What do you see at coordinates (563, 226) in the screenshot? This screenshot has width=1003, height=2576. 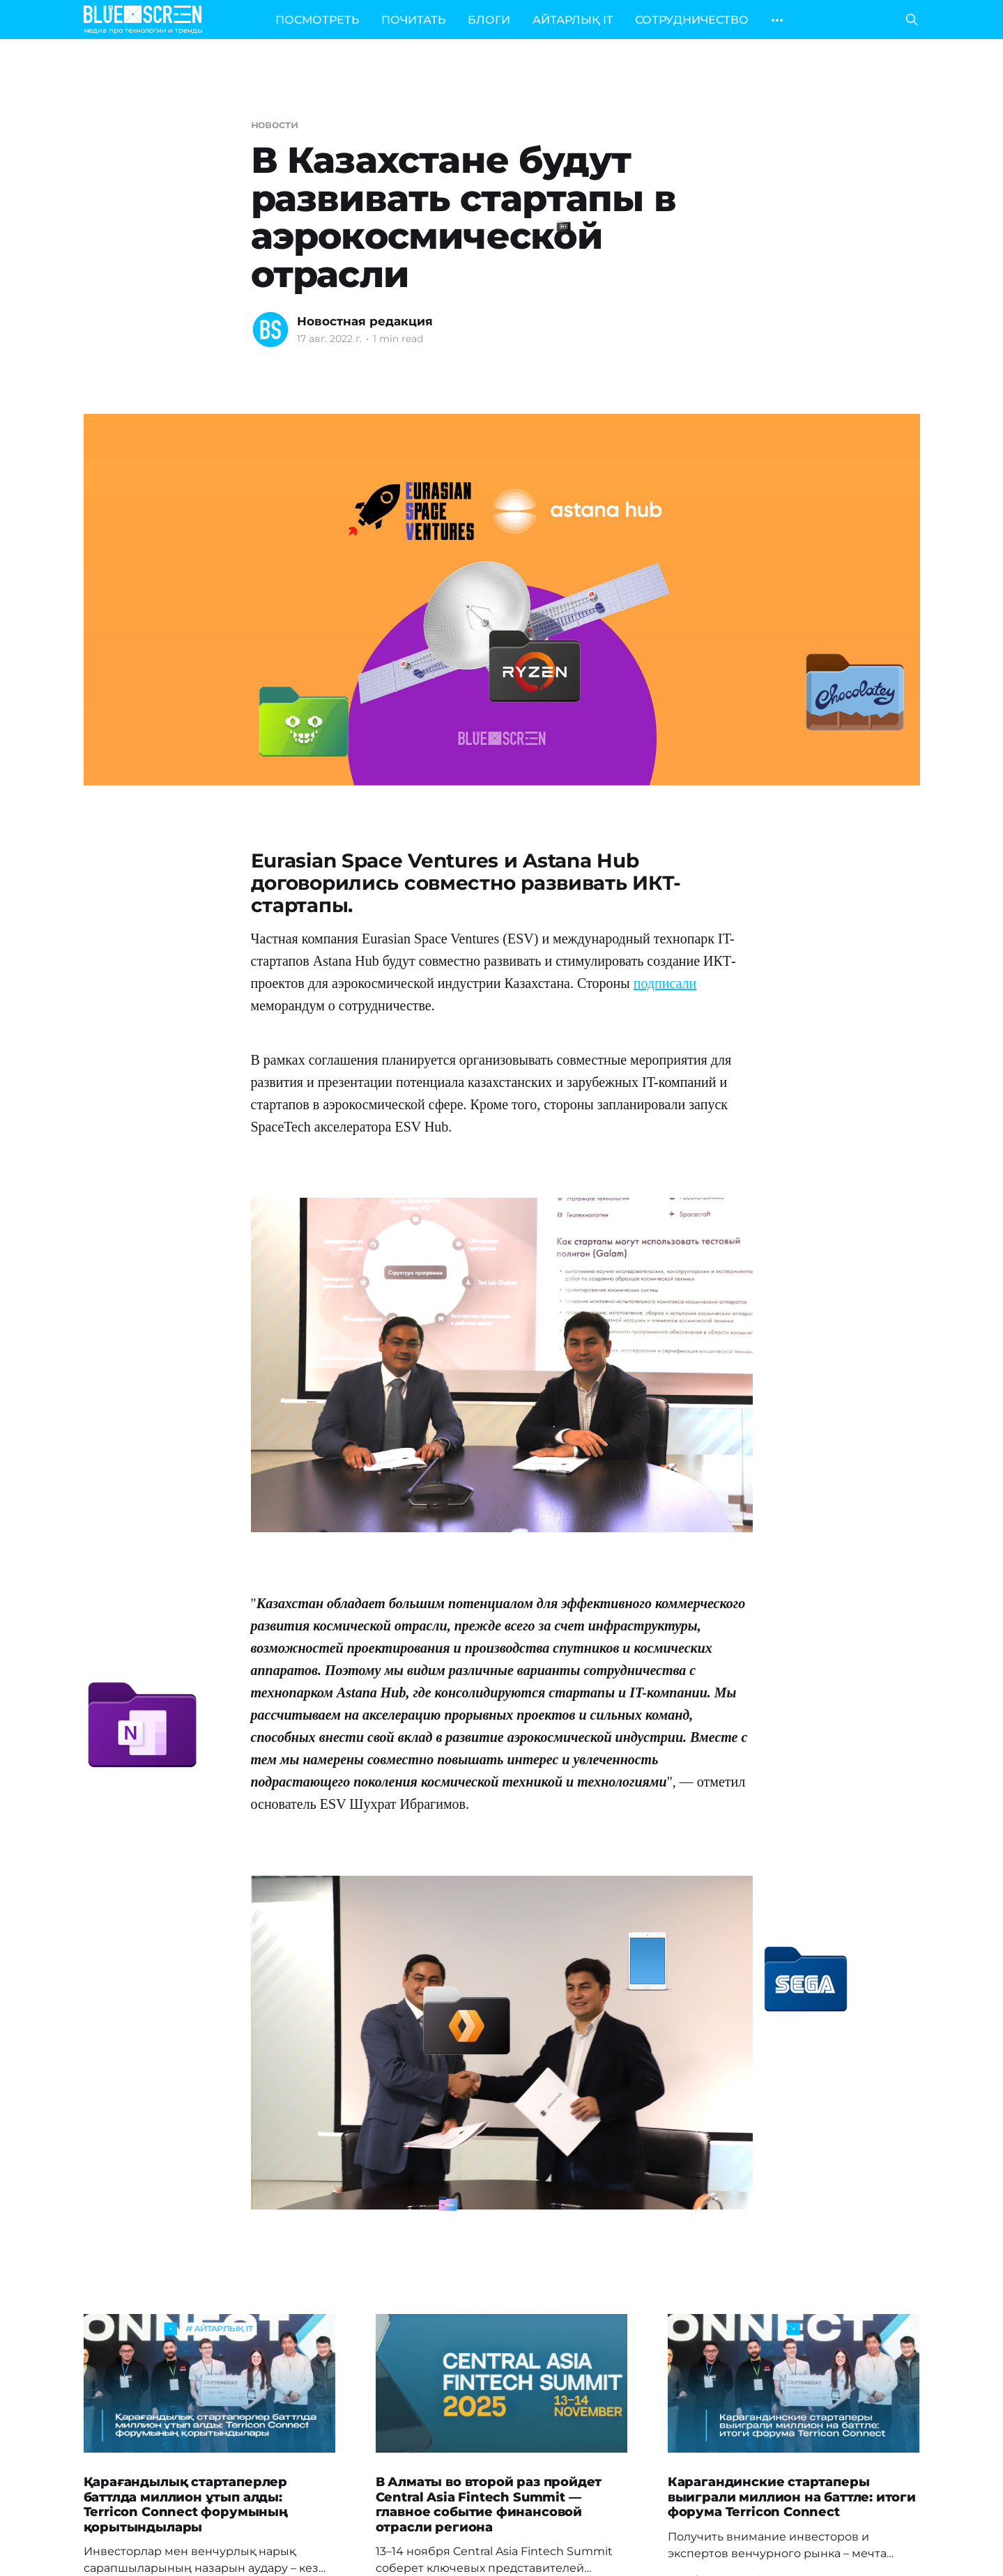 I see `folder containing markdown files` at bounding box center [563, 226].